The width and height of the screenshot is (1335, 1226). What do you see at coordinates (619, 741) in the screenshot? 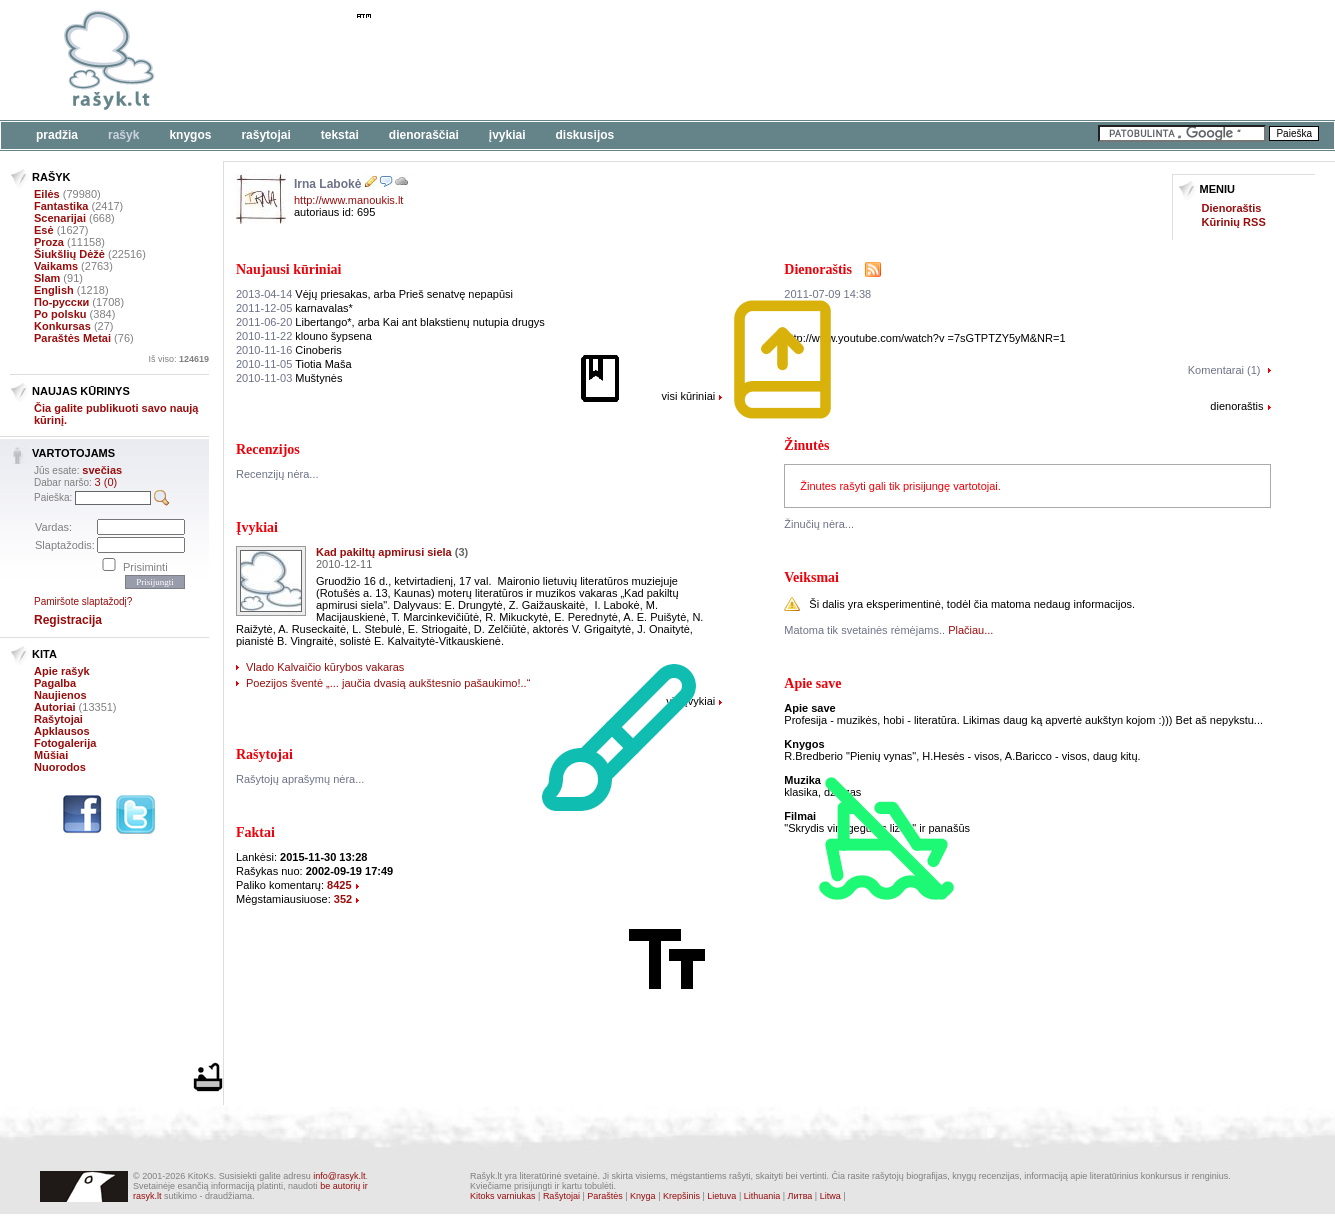
I see `access drawing or painting tools` at bounding box center [619, 741].